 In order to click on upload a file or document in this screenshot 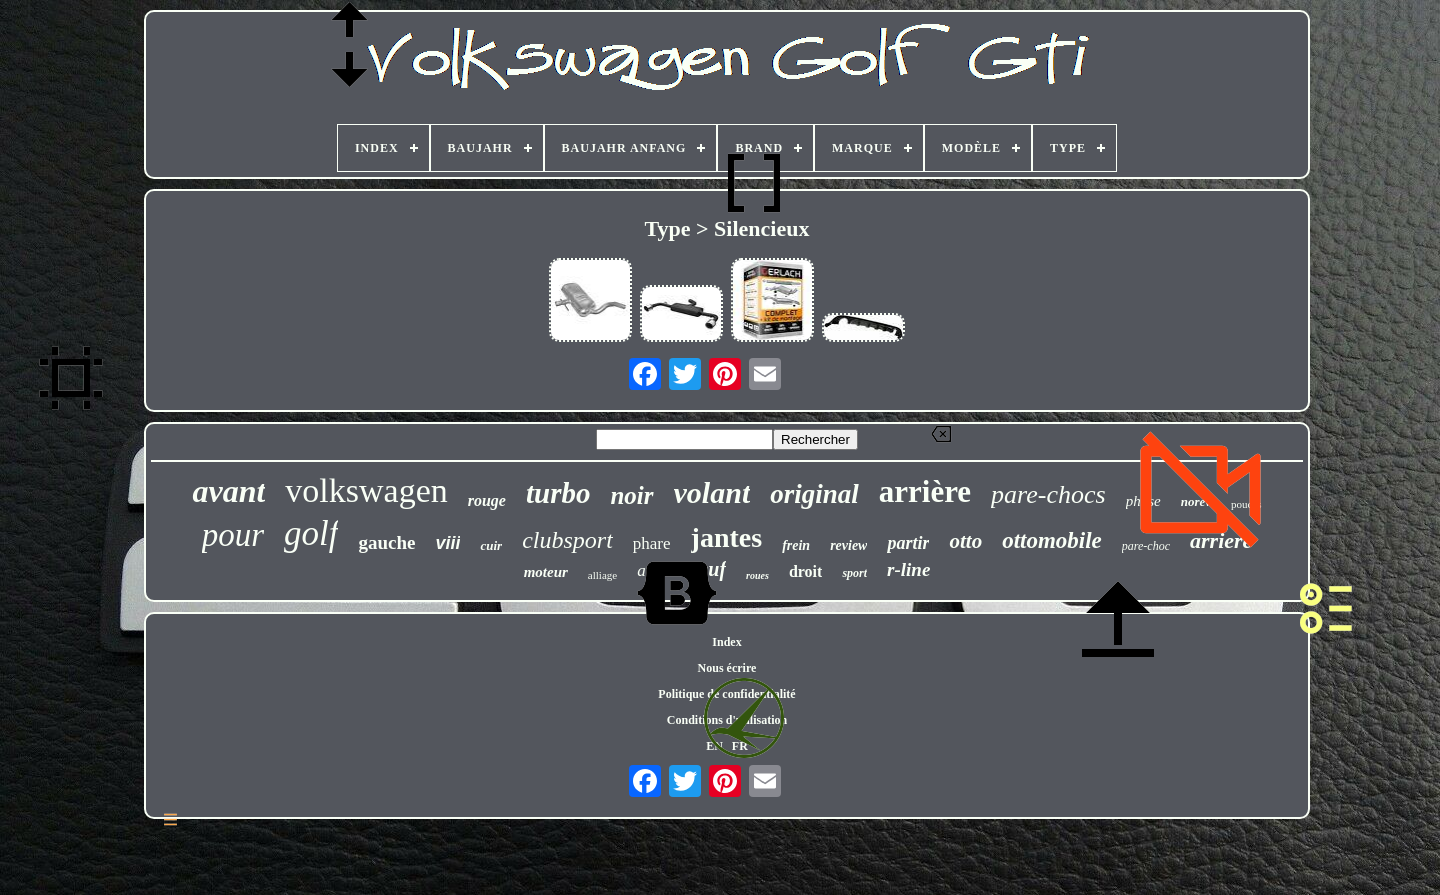, I will do `click(1118, 621)`.